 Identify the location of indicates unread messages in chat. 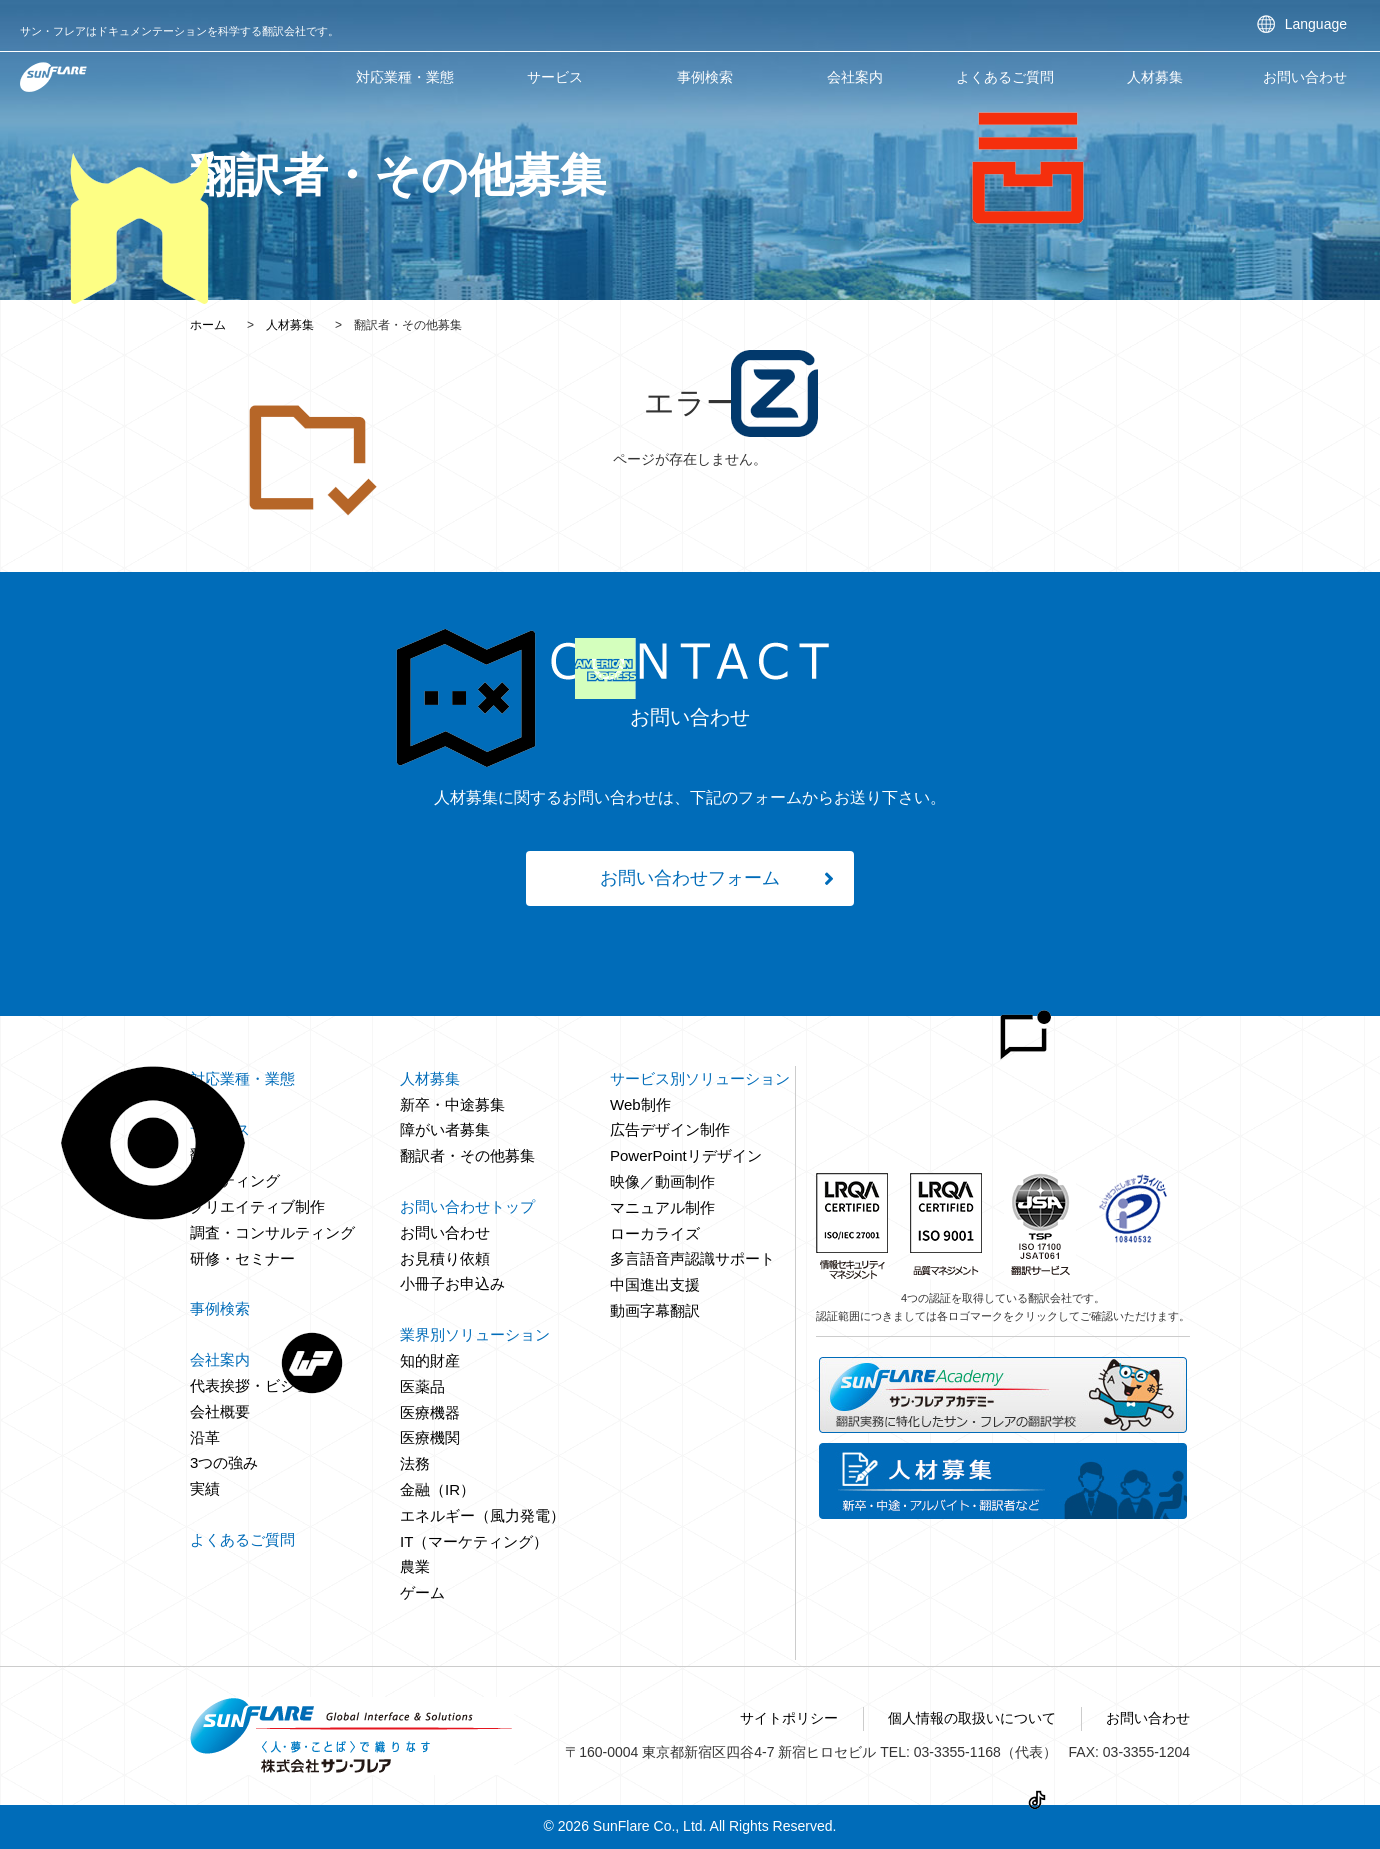
(1023, 1035).